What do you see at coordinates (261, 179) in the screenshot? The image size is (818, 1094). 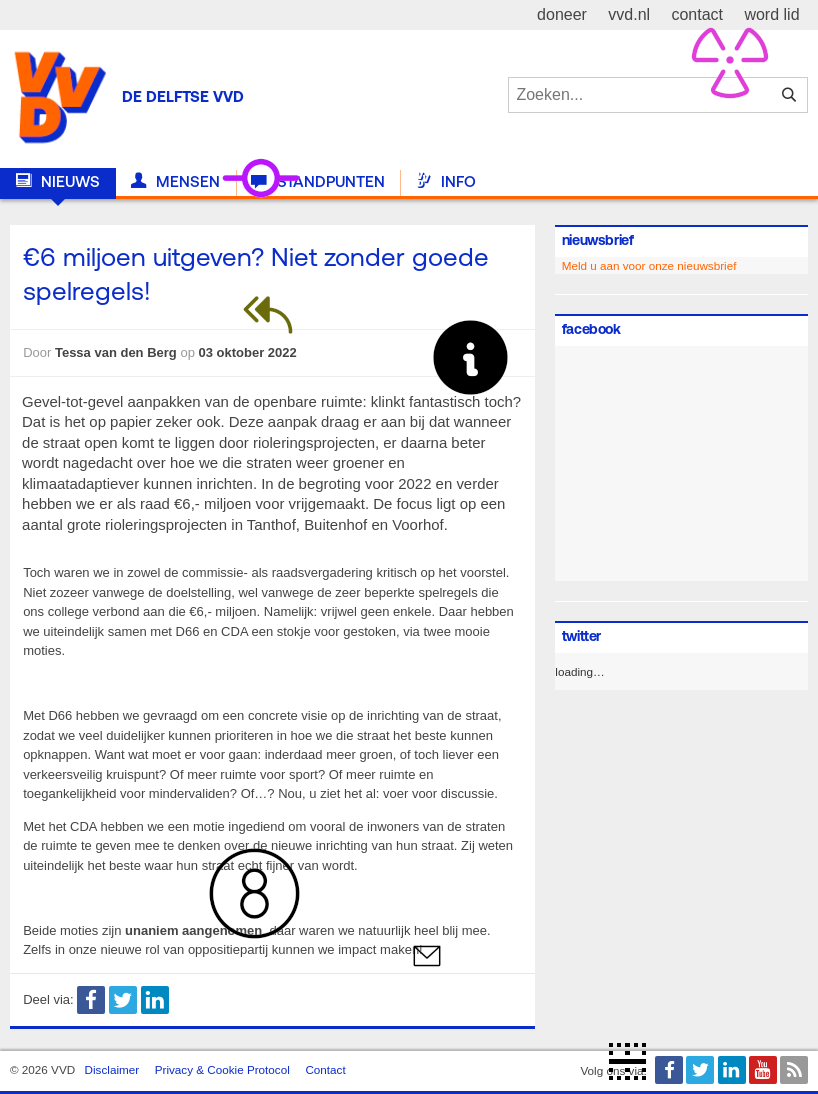 I see `view commit details in a repository` at bounding box center [261, 179].